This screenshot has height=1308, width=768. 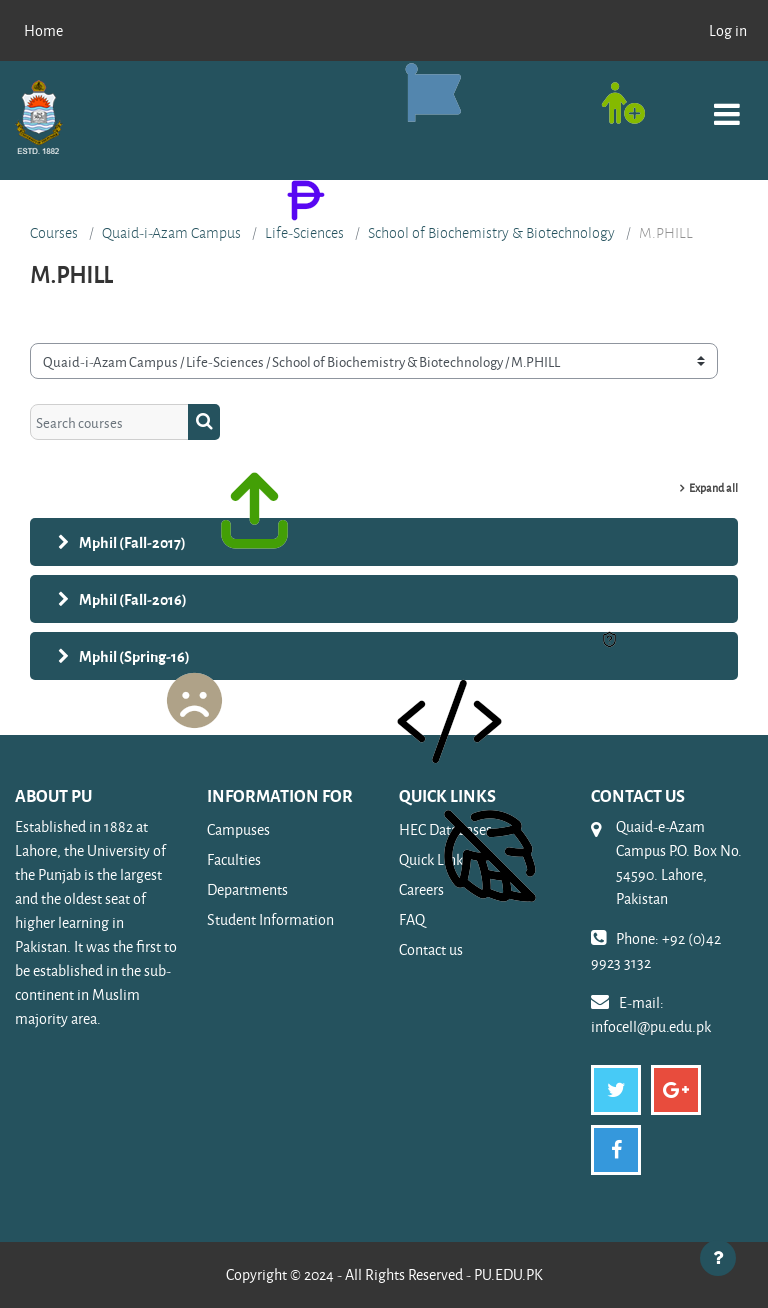 What do you see at coordinates (433, 92) in the screenshot?
I see `font awesome brand logo` at bounding box center [433, 92].